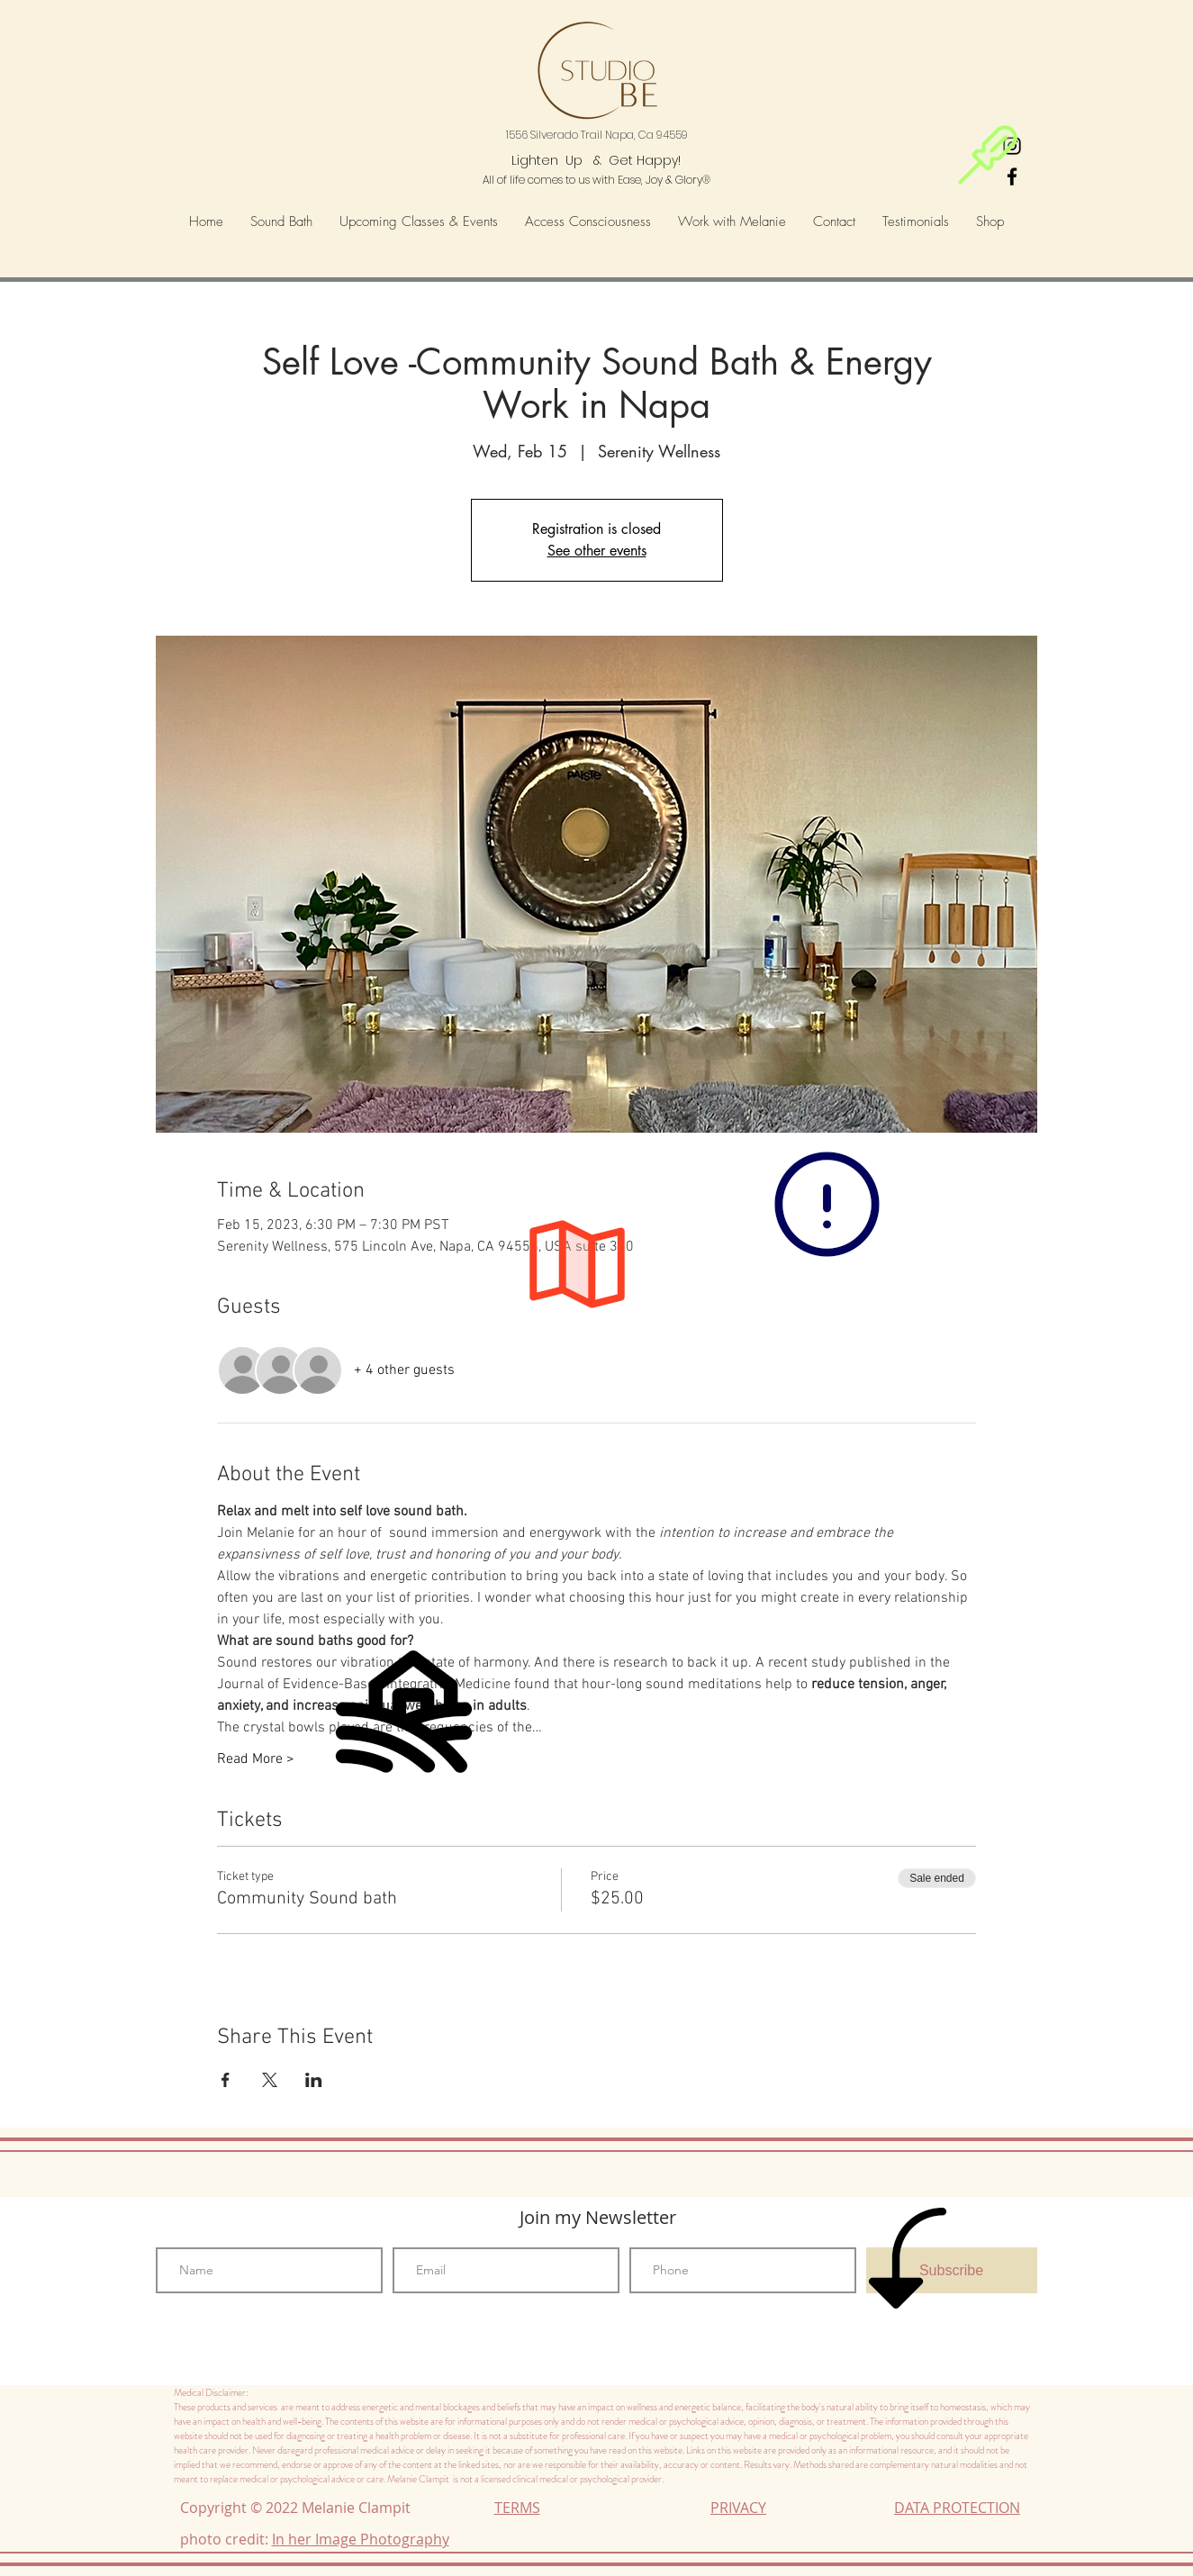 This screenshot has width=1193, height=2576. Describe the element at coordinates (827, 1204) in the screenshot. I see `indicates a warning or alert requiring attention` at that location.